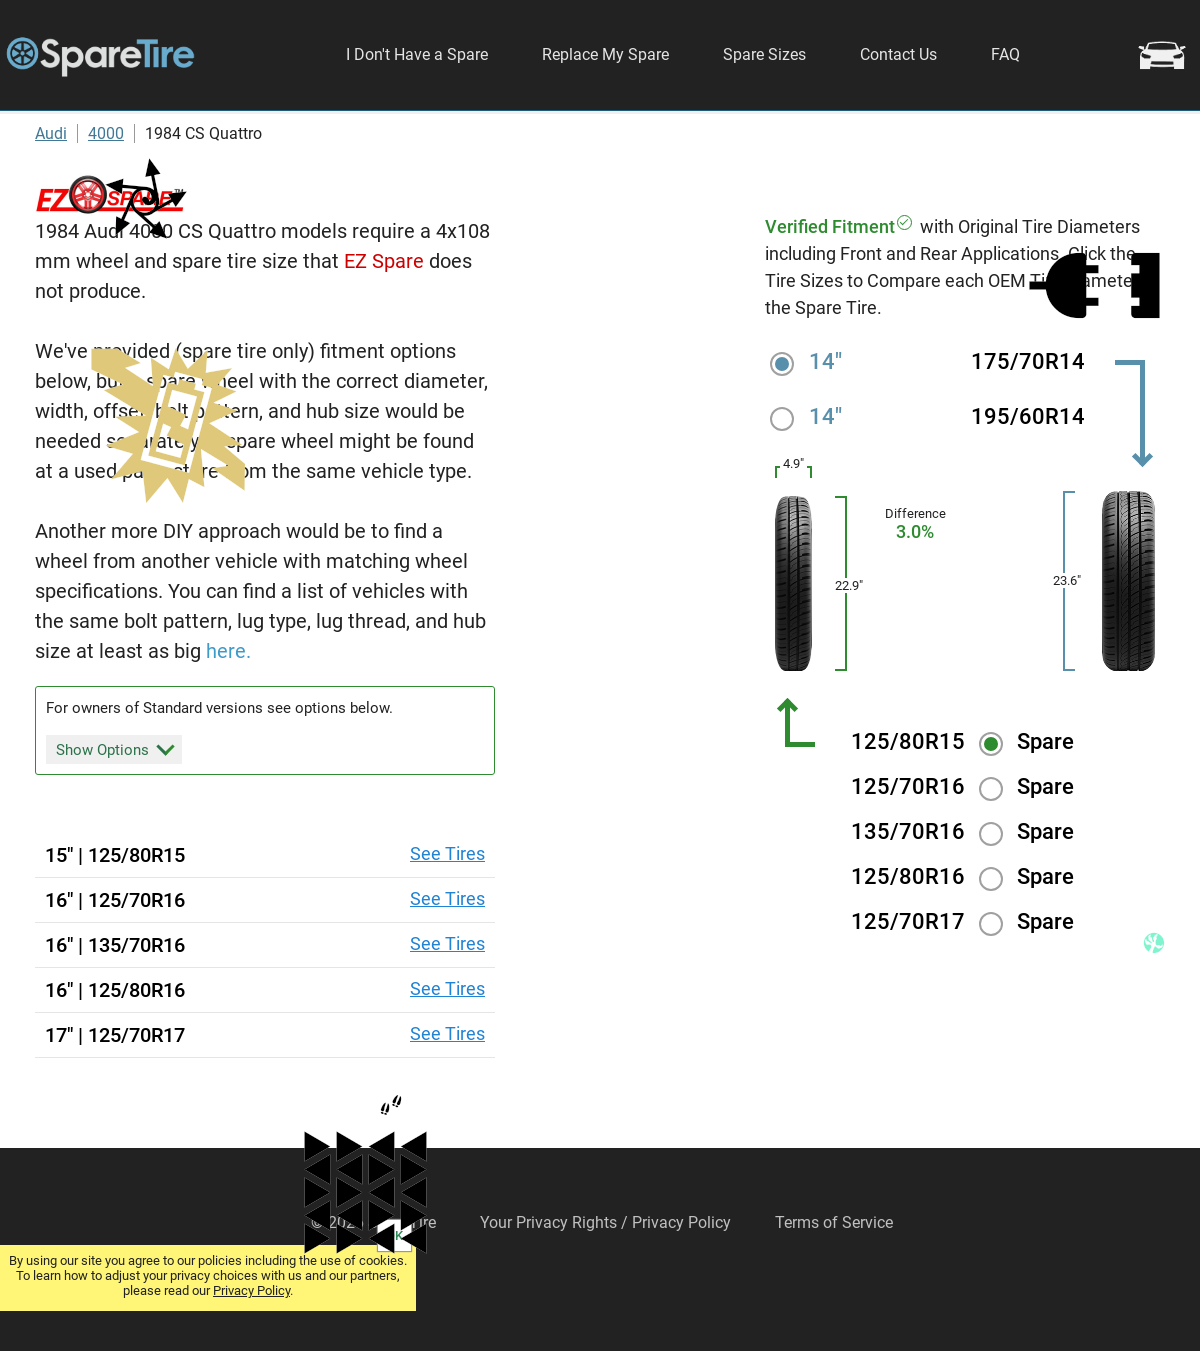 The image size is (1200, 1351). I want to click on indicates chaos or randomness effect, so click(146, 199).